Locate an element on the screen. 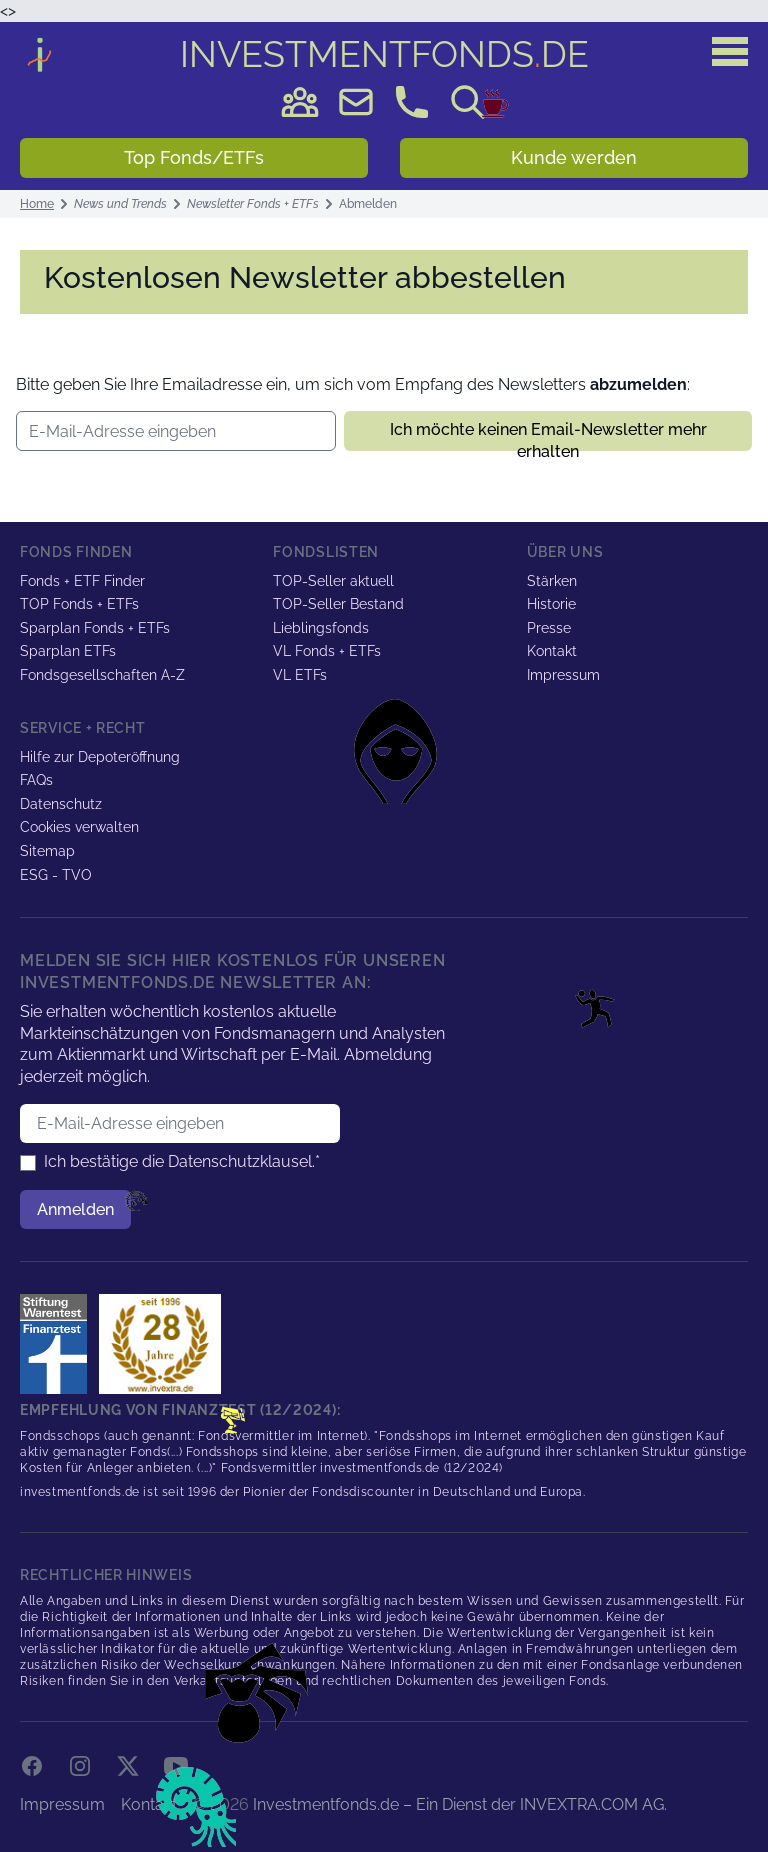 The height and width of the screenshot is (1852, 768). access ball throwing or toss-related games is located at coordinates (595, 1009).